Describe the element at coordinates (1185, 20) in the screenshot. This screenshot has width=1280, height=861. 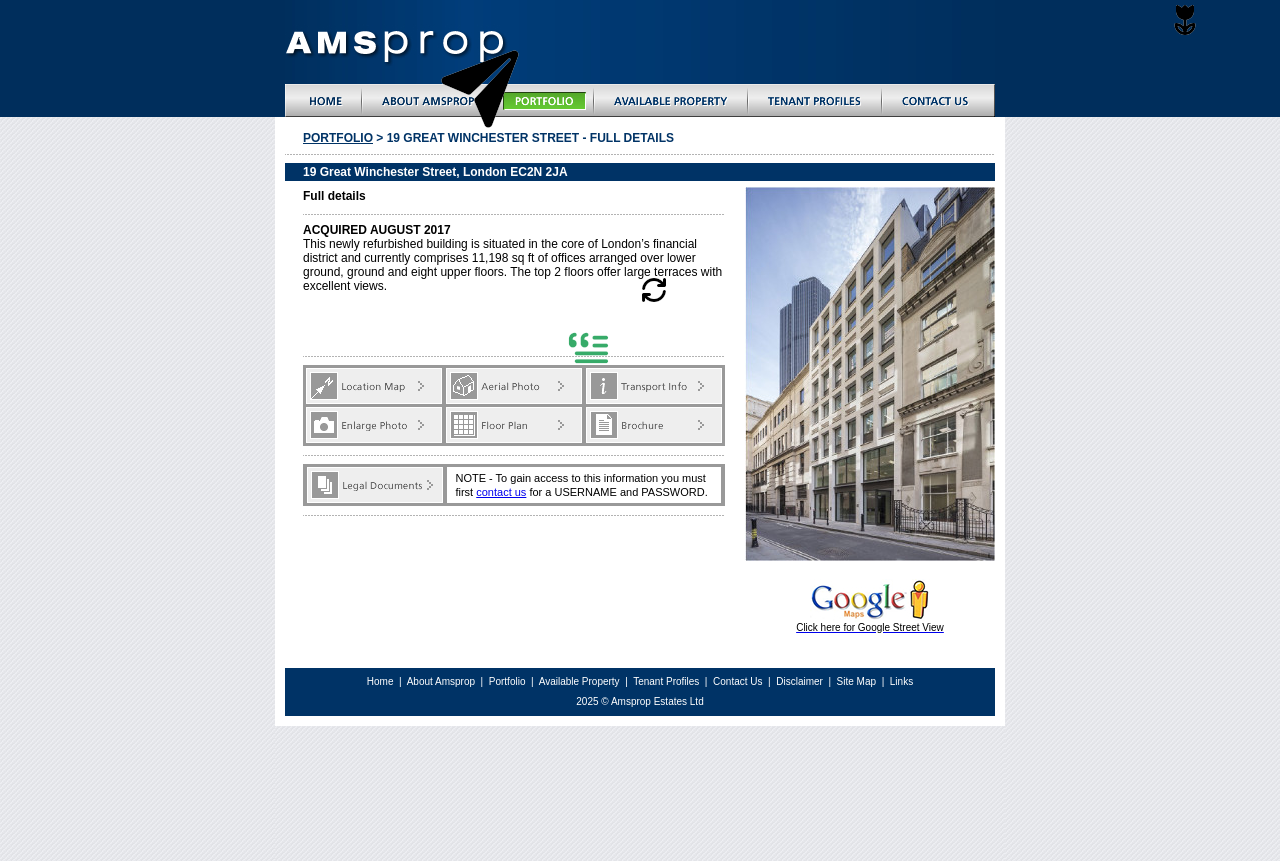
I see `enable macro or close-up camera mode` at that location.